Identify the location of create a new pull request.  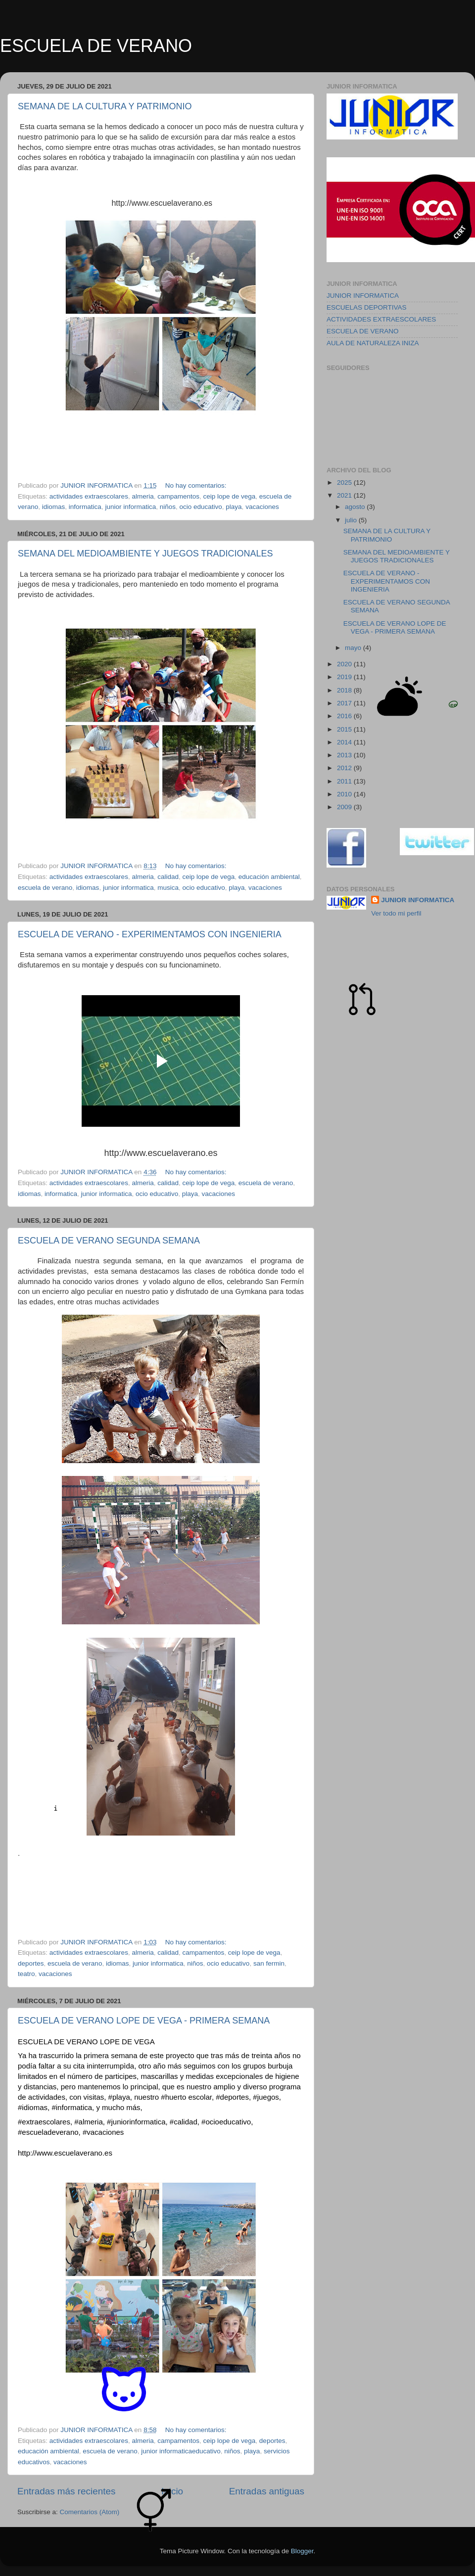
(362, 1000).